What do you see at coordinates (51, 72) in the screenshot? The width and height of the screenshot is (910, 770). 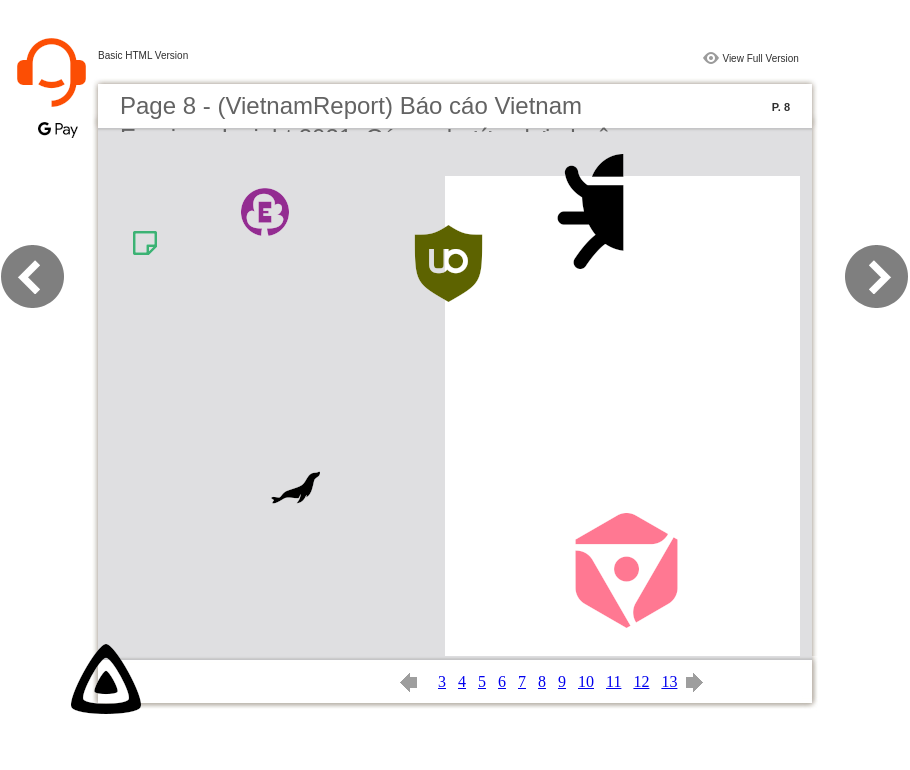 I see `contact customer support` at bounding box center [51, 72].